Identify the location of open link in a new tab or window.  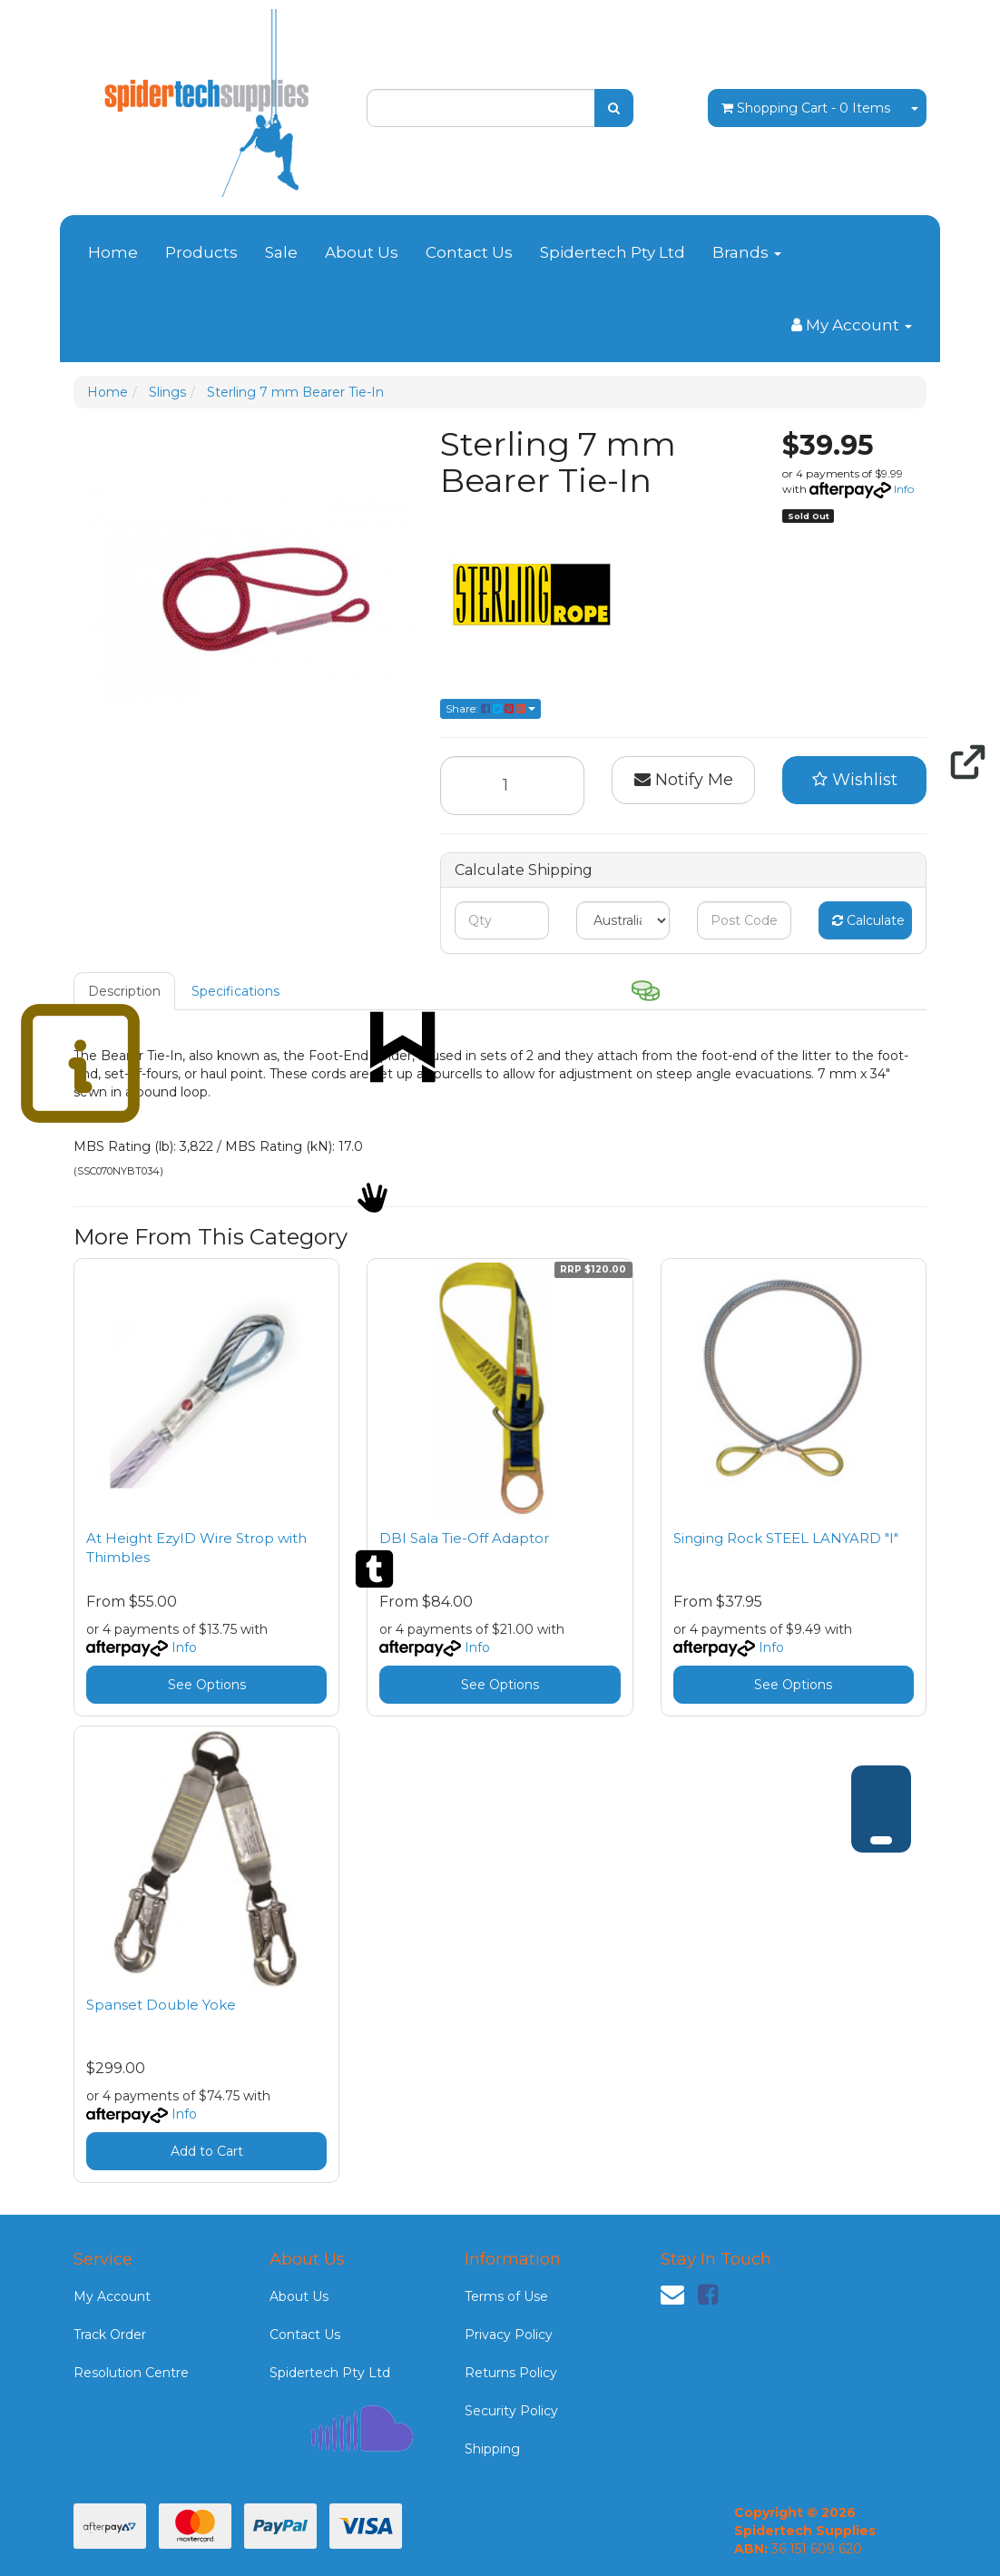
(967, 762).